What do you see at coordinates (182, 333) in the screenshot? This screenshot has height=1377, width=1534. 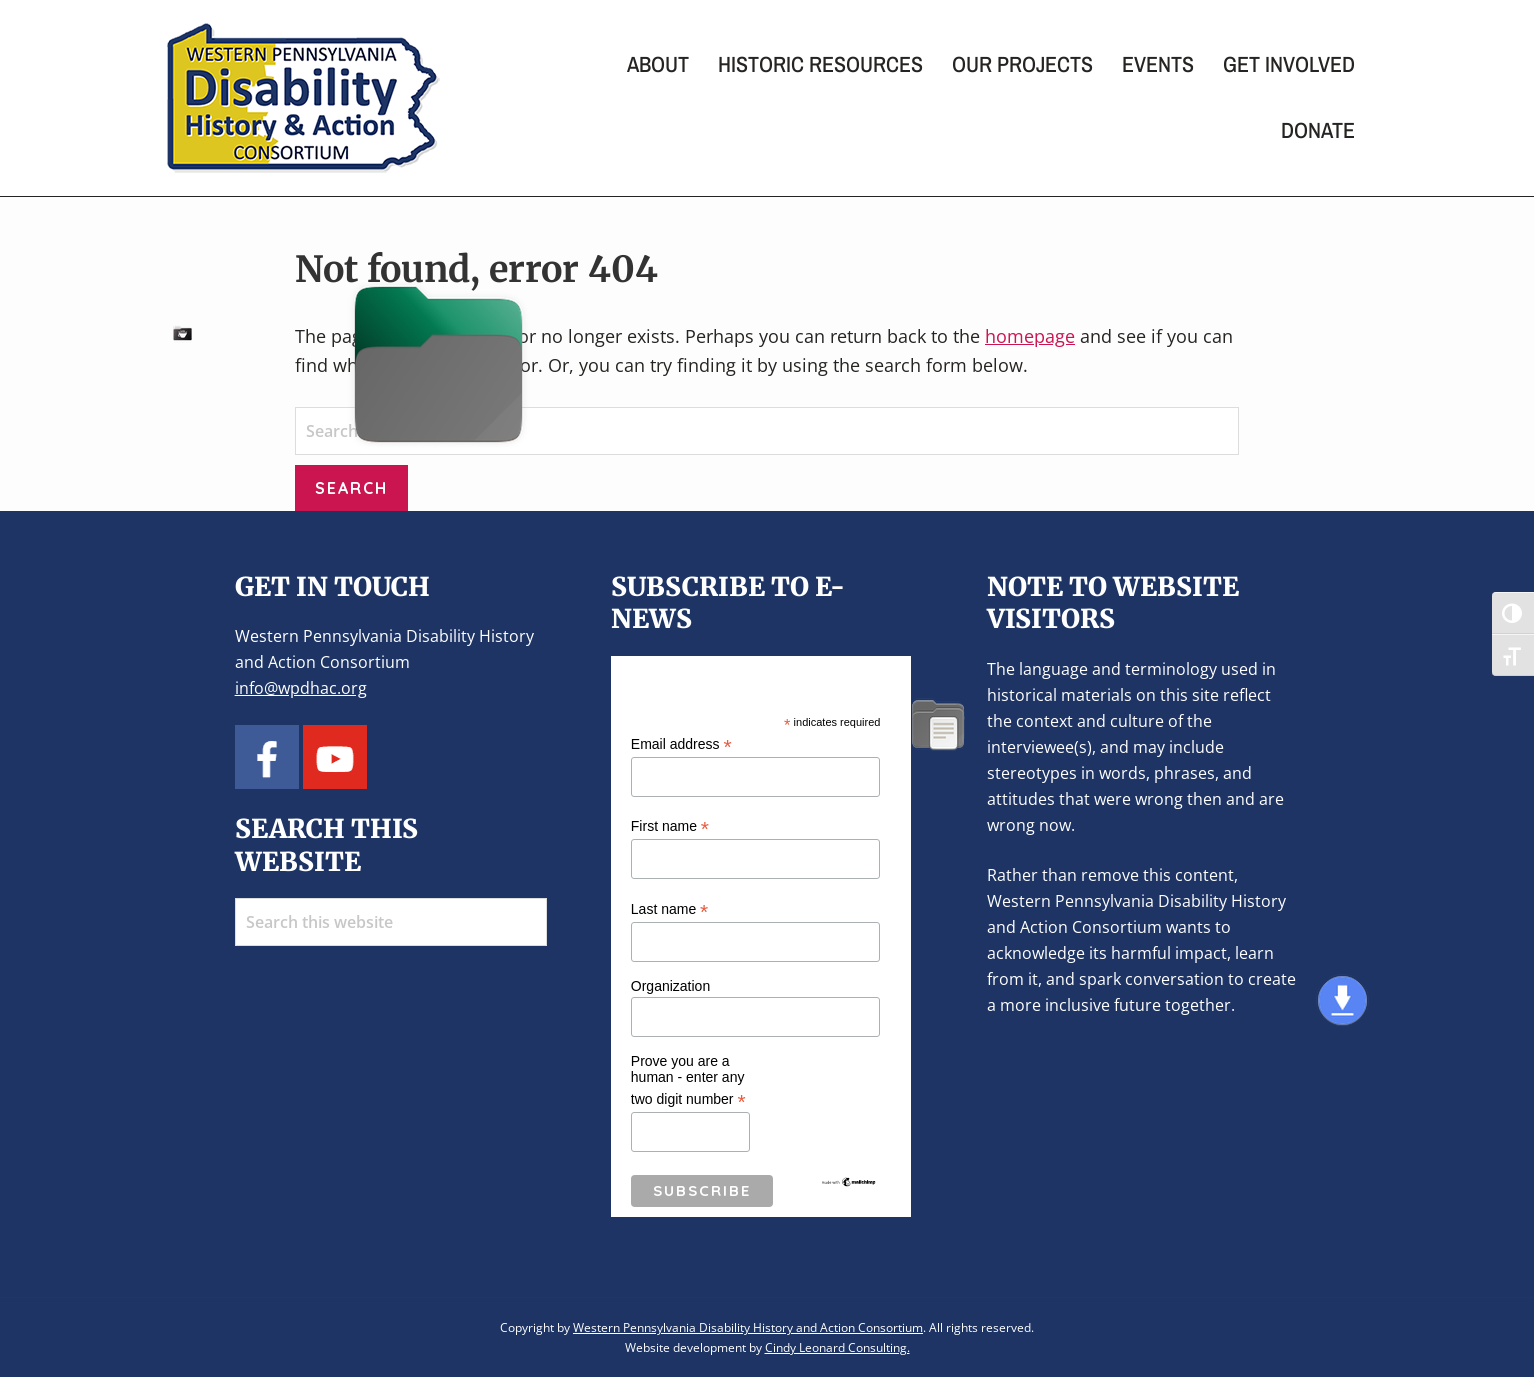 I see `folder containing coffeescript project files` at bounding box center [182, 333].